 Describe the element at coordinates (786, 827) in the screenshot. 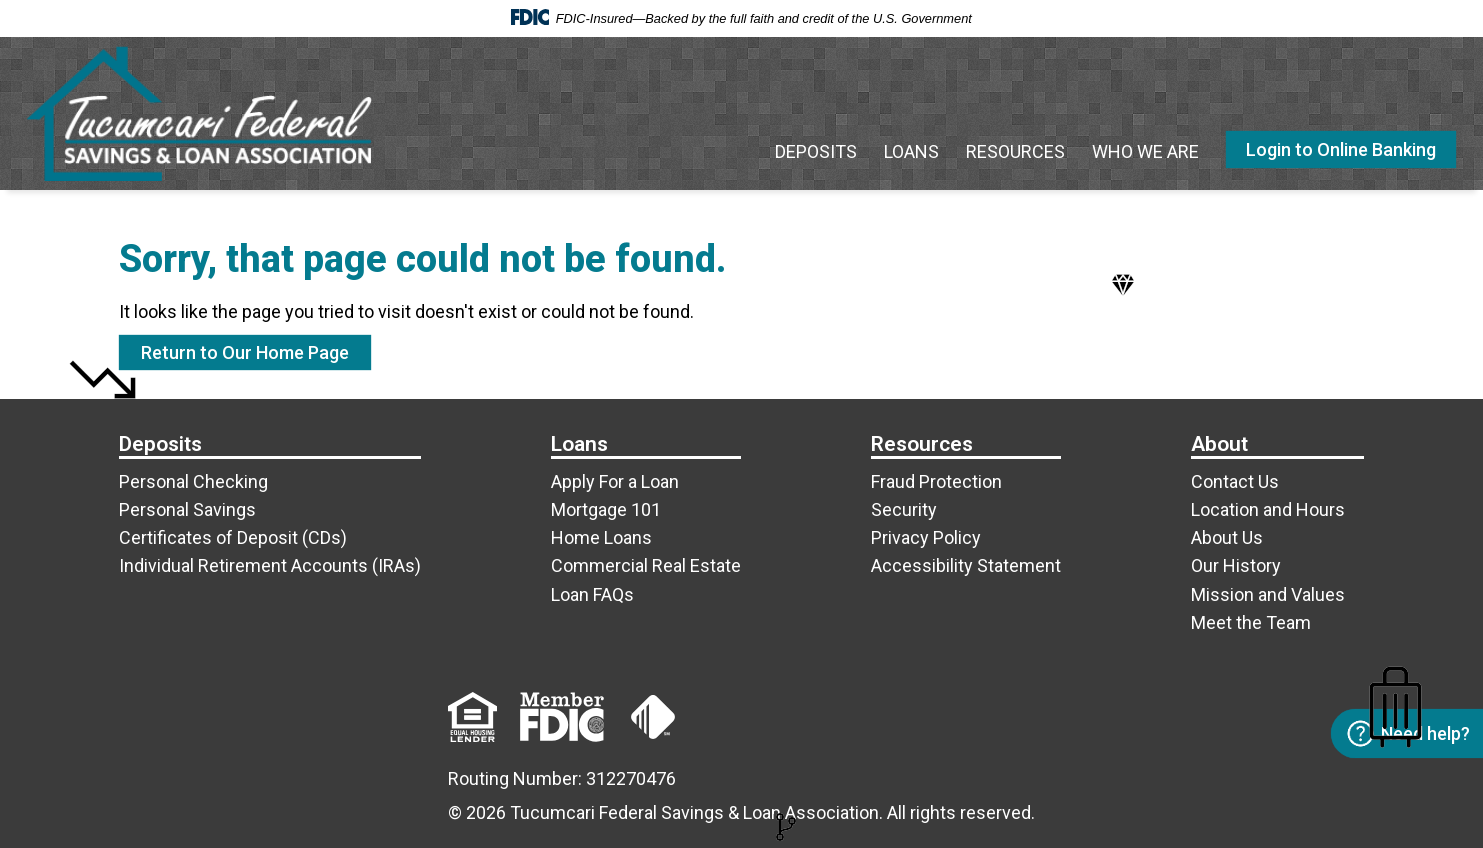

I see `view repository branches` at that location.